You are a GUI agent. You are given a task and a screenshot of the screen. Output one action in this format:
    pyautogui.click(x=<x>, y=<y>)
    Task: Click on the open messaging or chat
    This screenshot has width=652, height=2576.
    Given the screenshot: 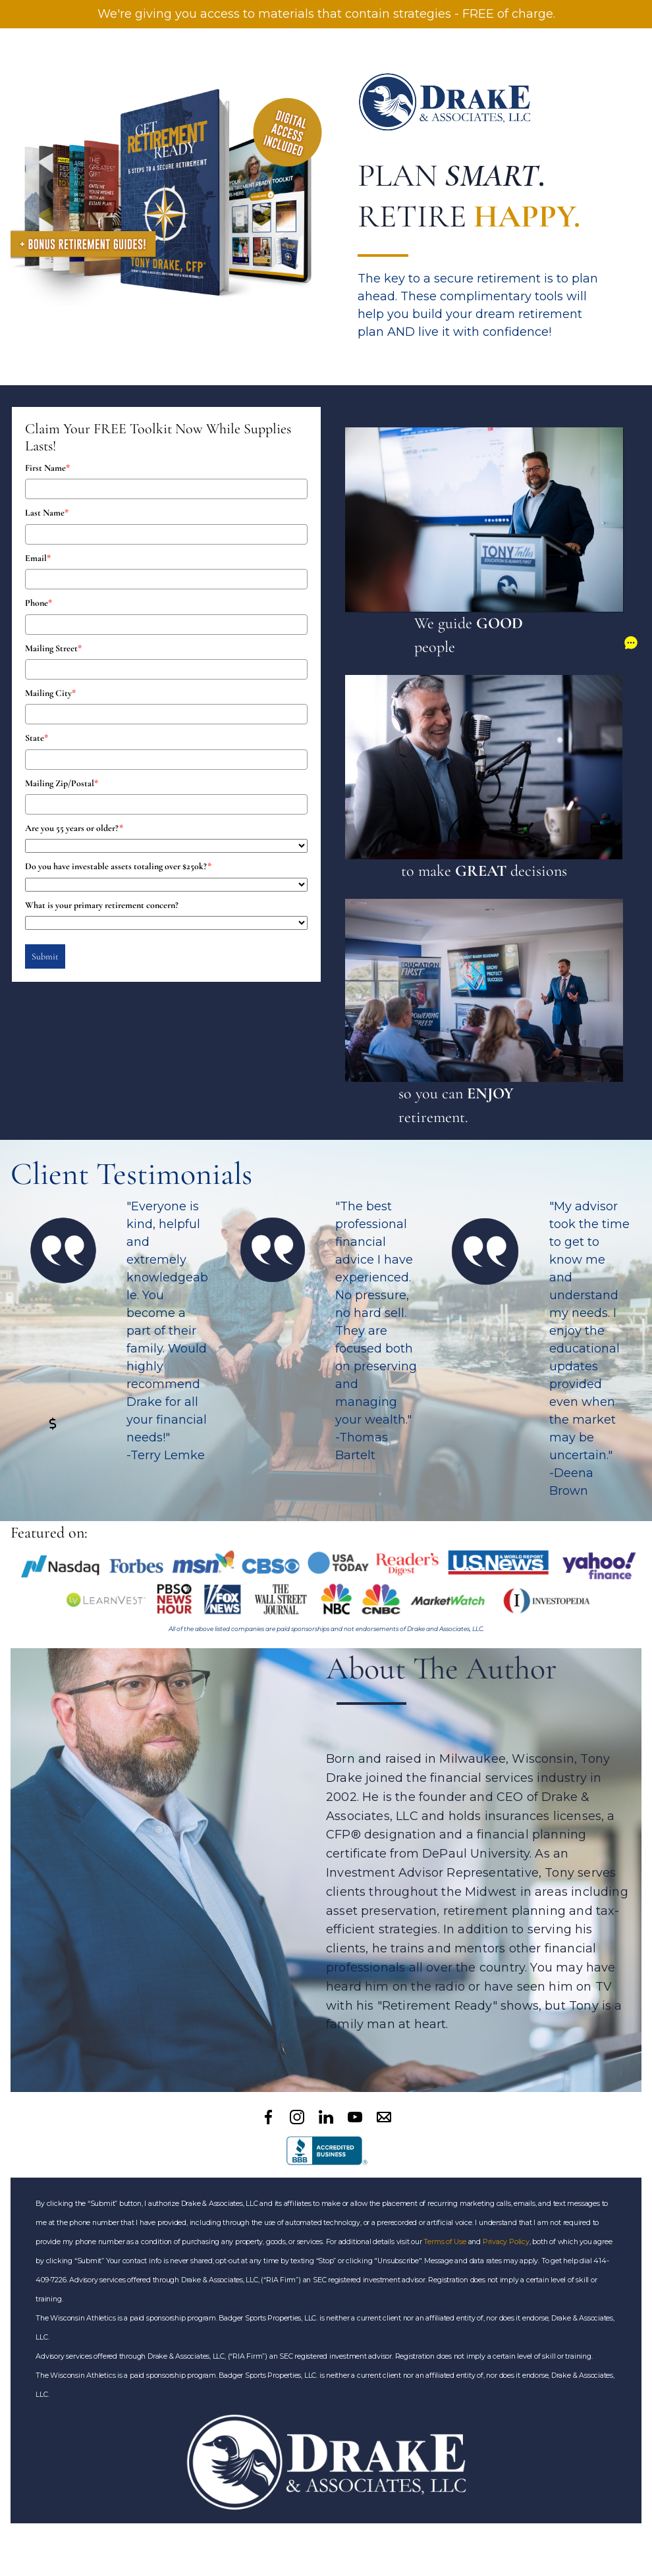 What is the action you would take?
    pyautogui.click(x=631, y=643)
    